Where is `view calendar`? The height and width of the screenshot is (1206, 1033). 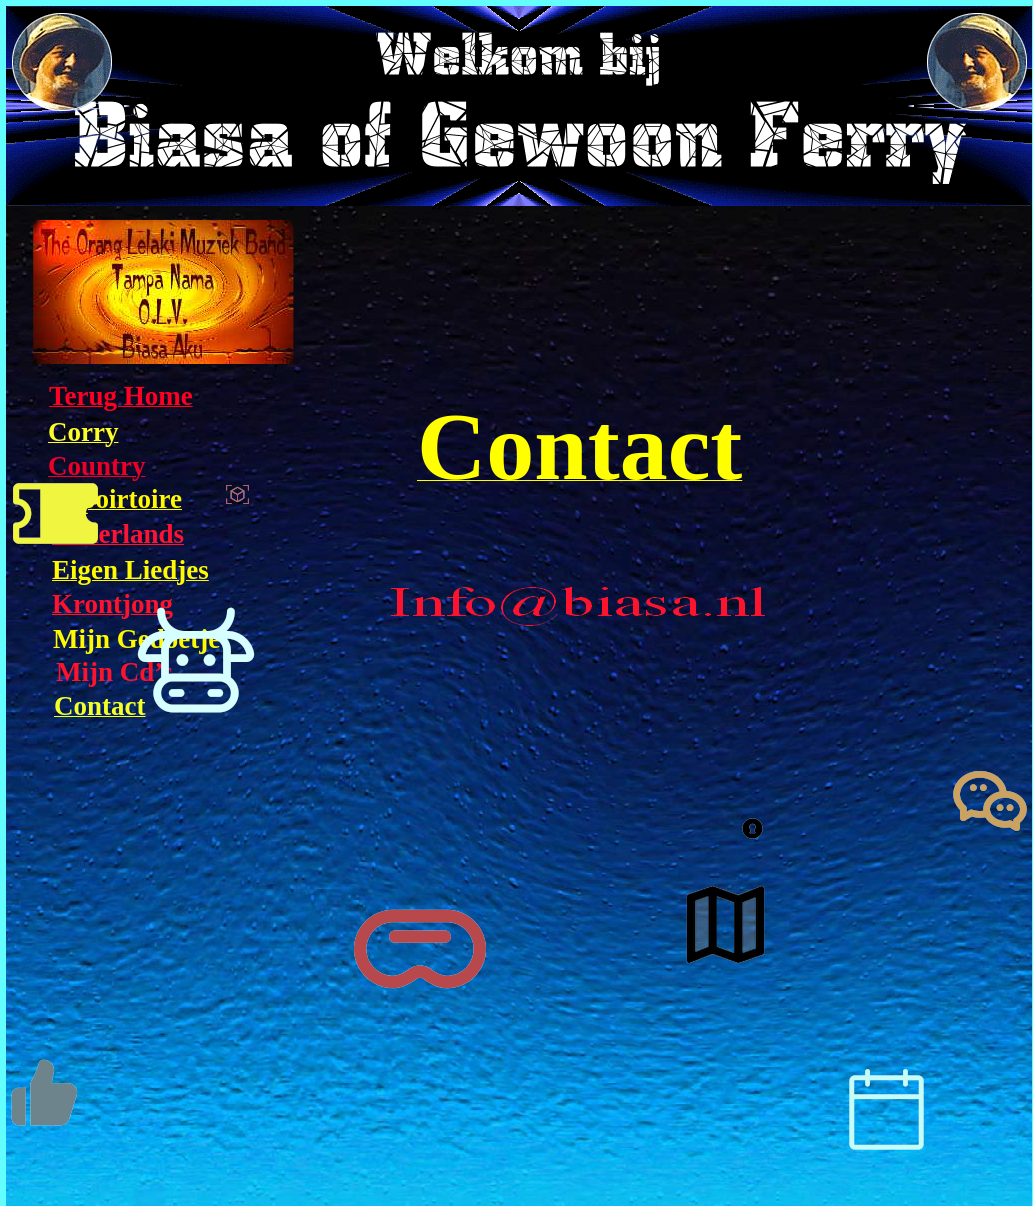
view calendar is located at coordinates (886, 1112).